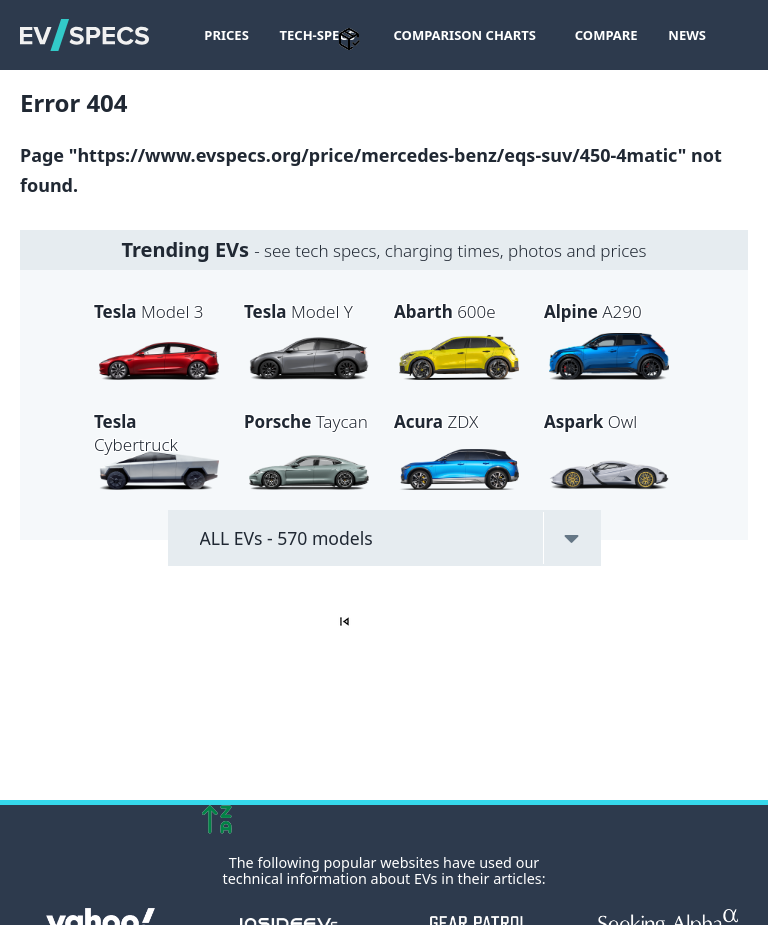  I want to click on order delivered successfully, so click(349, 39).